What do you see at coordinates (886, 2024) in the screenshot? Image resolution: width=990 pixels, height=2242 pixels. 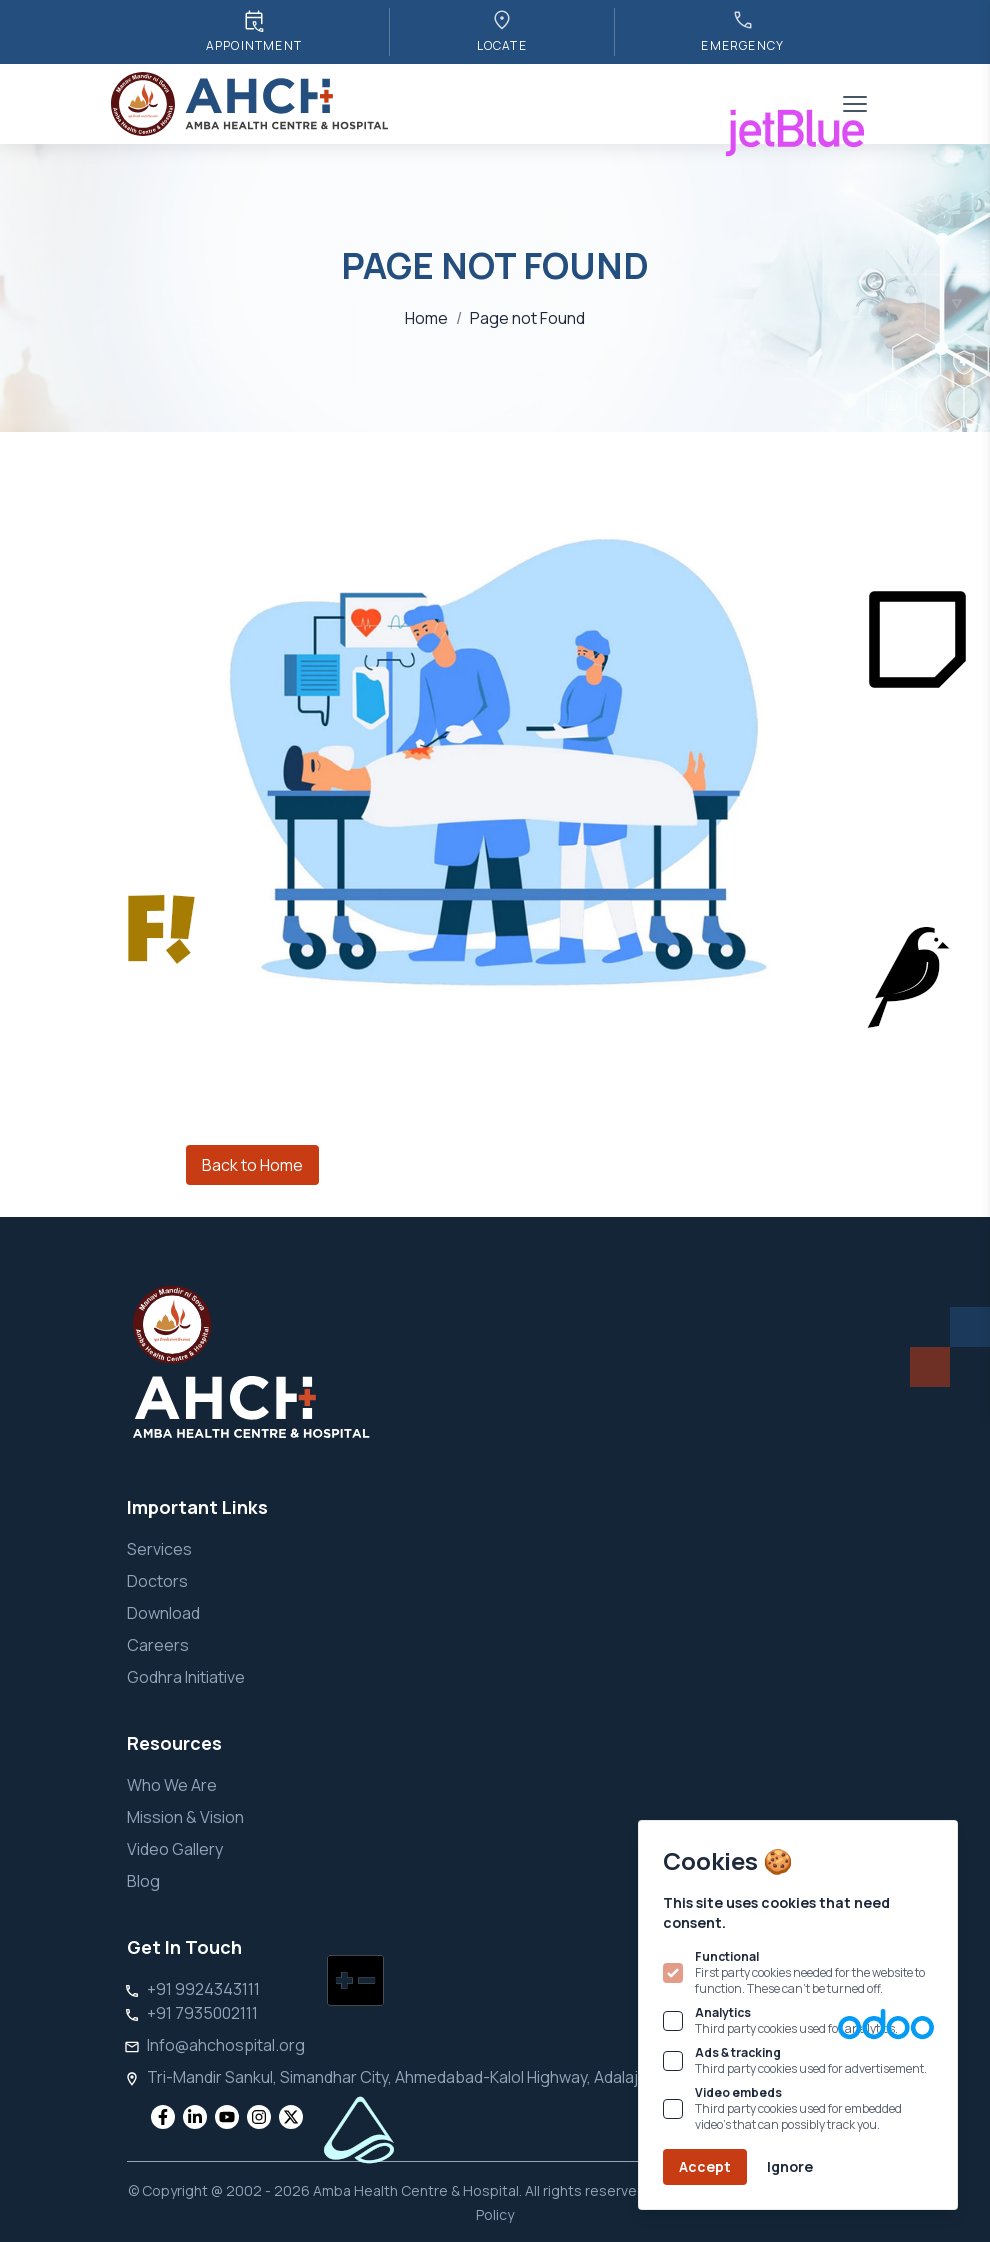 I see `open odoo business management app` at bounding box center [886, 2024].